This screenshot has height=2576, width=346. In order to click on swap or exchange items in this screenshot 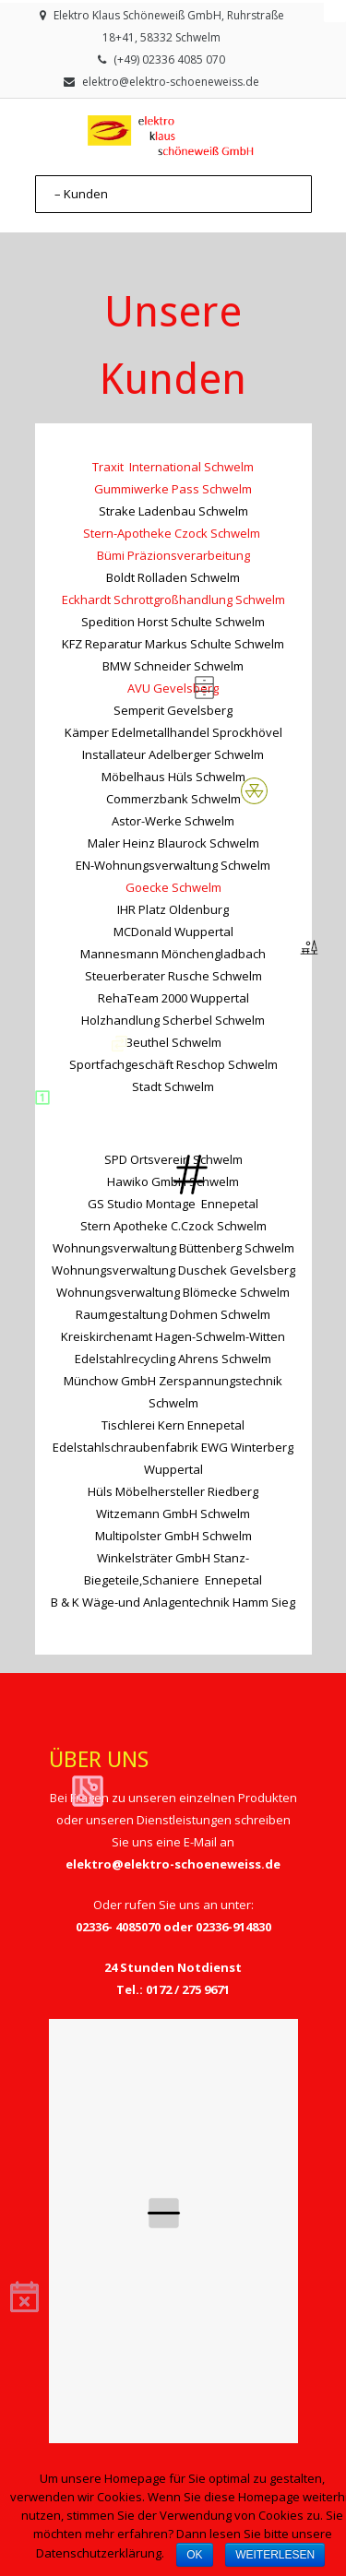, I will do `click(119, 1043)`.